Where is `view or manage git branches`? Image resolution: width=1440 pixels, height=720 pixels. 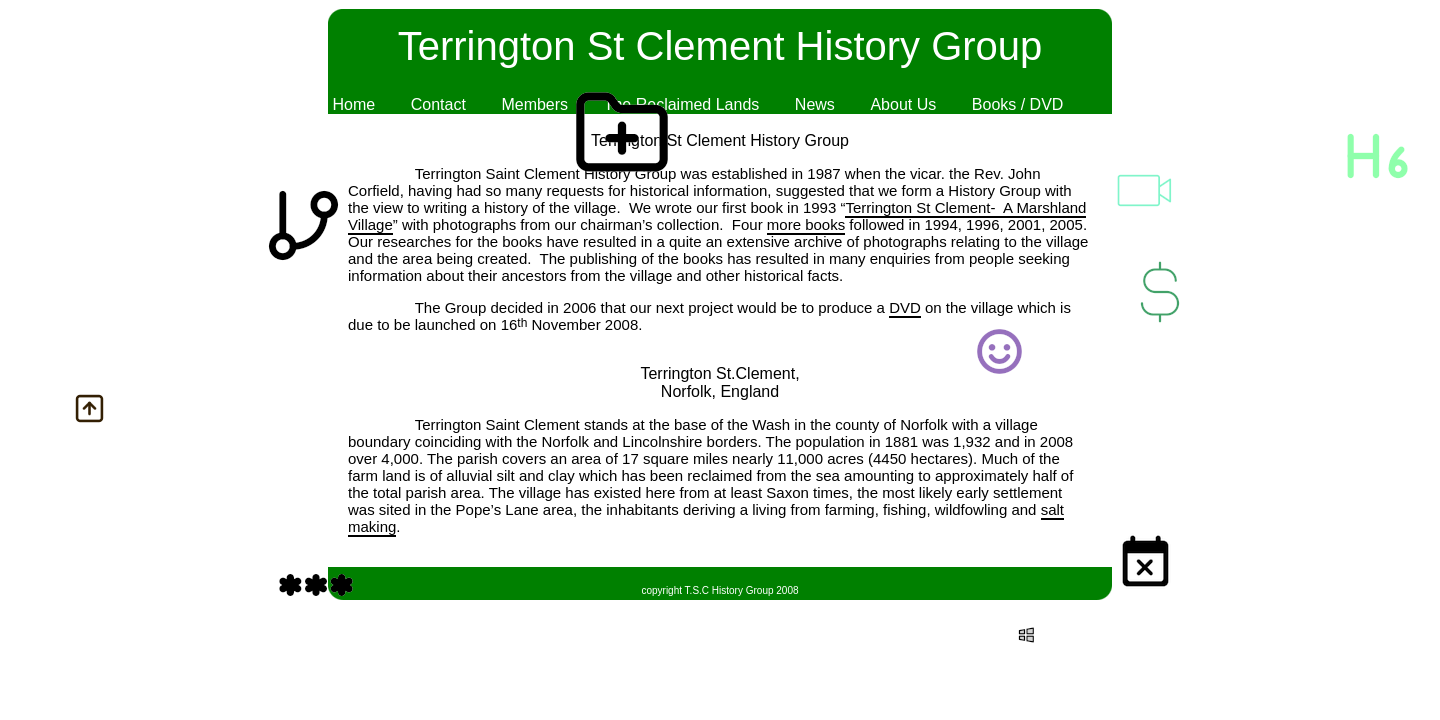
view or manage git branches is located at coordinates (303, 225).